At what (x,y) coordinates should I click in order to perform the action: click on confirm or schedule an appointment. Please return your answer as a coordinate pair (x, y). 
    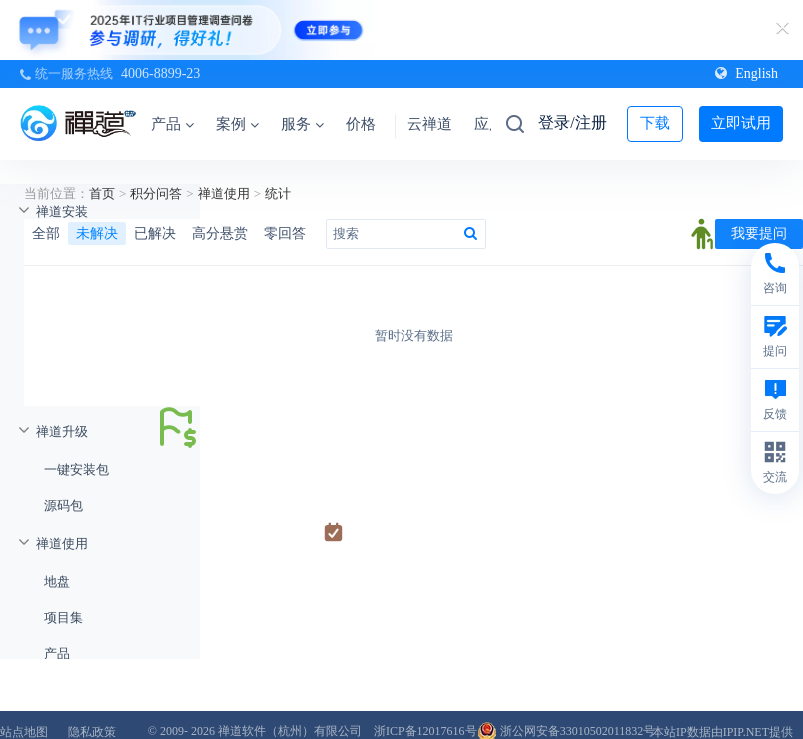
    Looking at the image, I should click on (333, 532).